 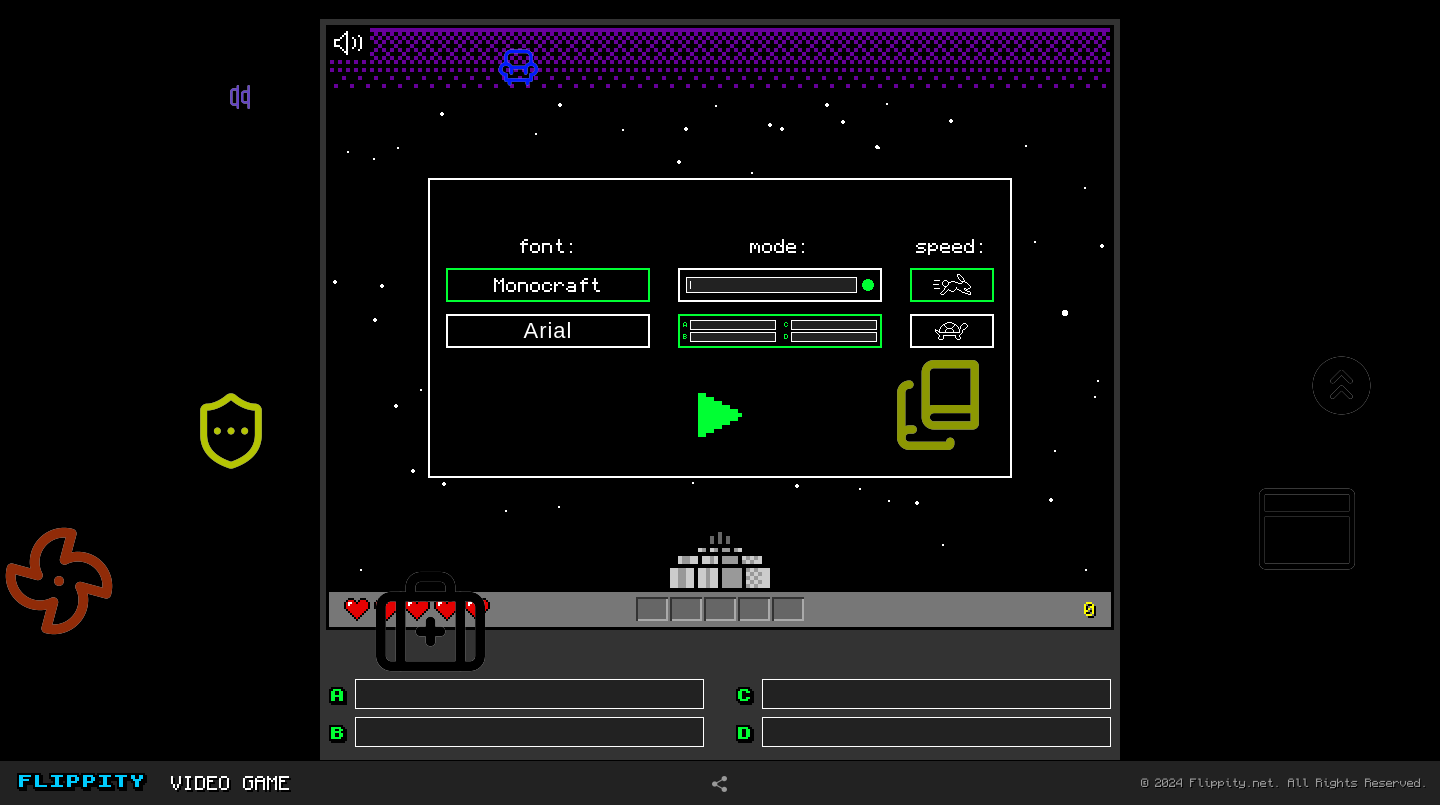 What do you see at coordinates (59, 581) in the screenshot?
I see `adjust fan or ventilation settings` at bounding box center [59, 581].